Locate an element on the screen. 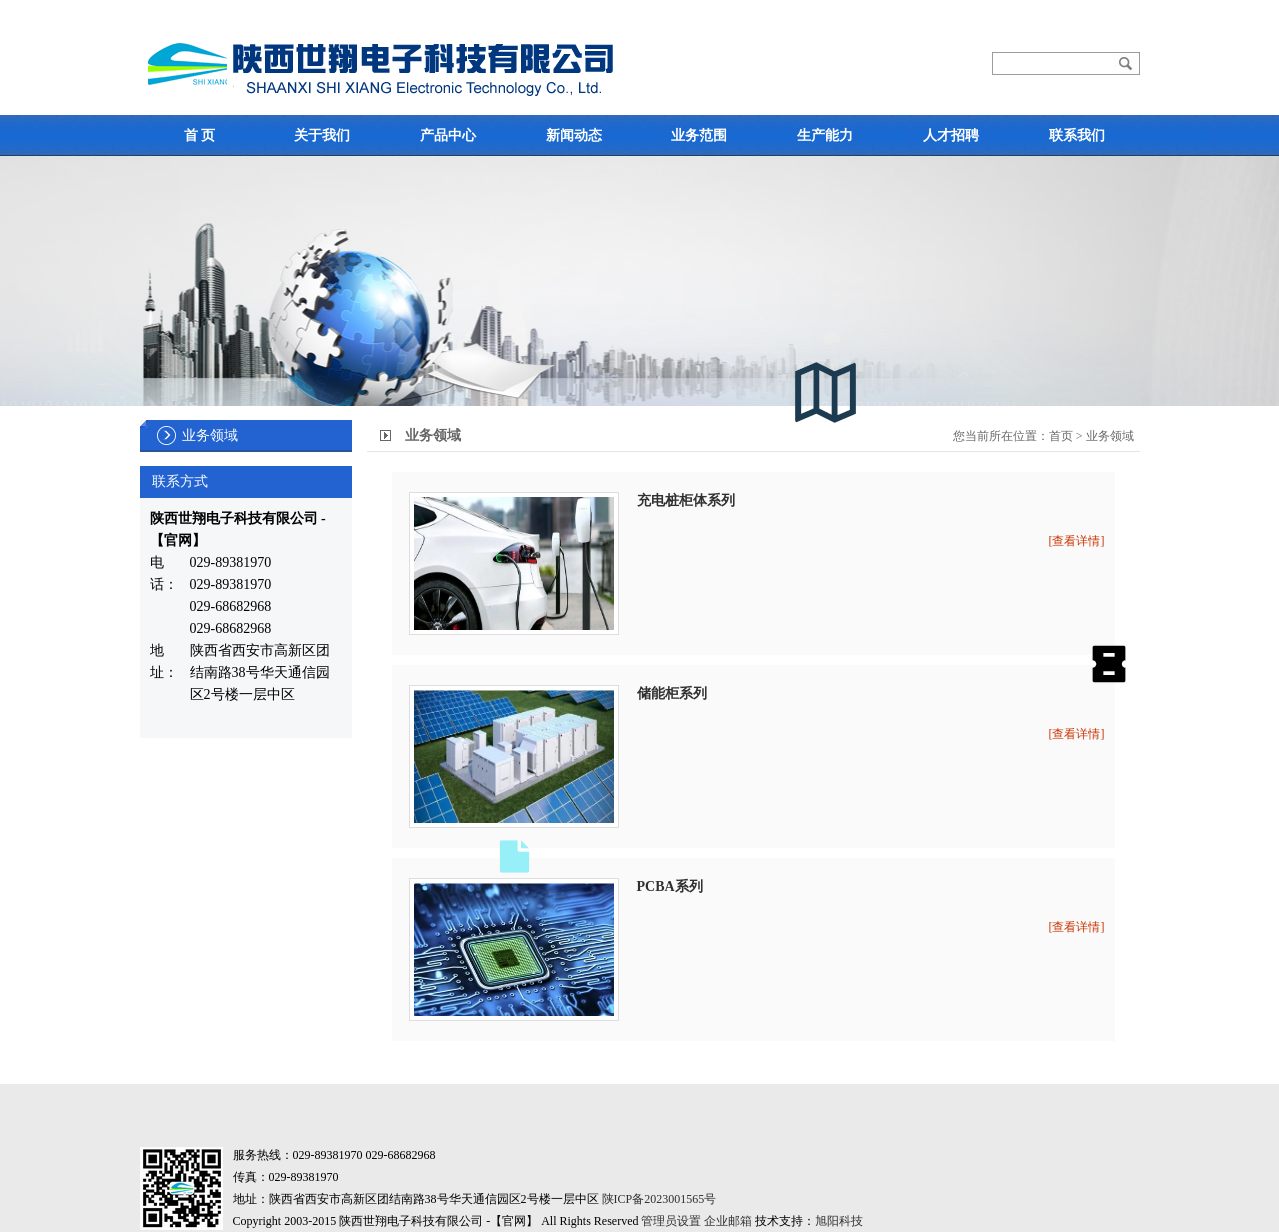  view map or navigation is located at coordinates (825, 392).